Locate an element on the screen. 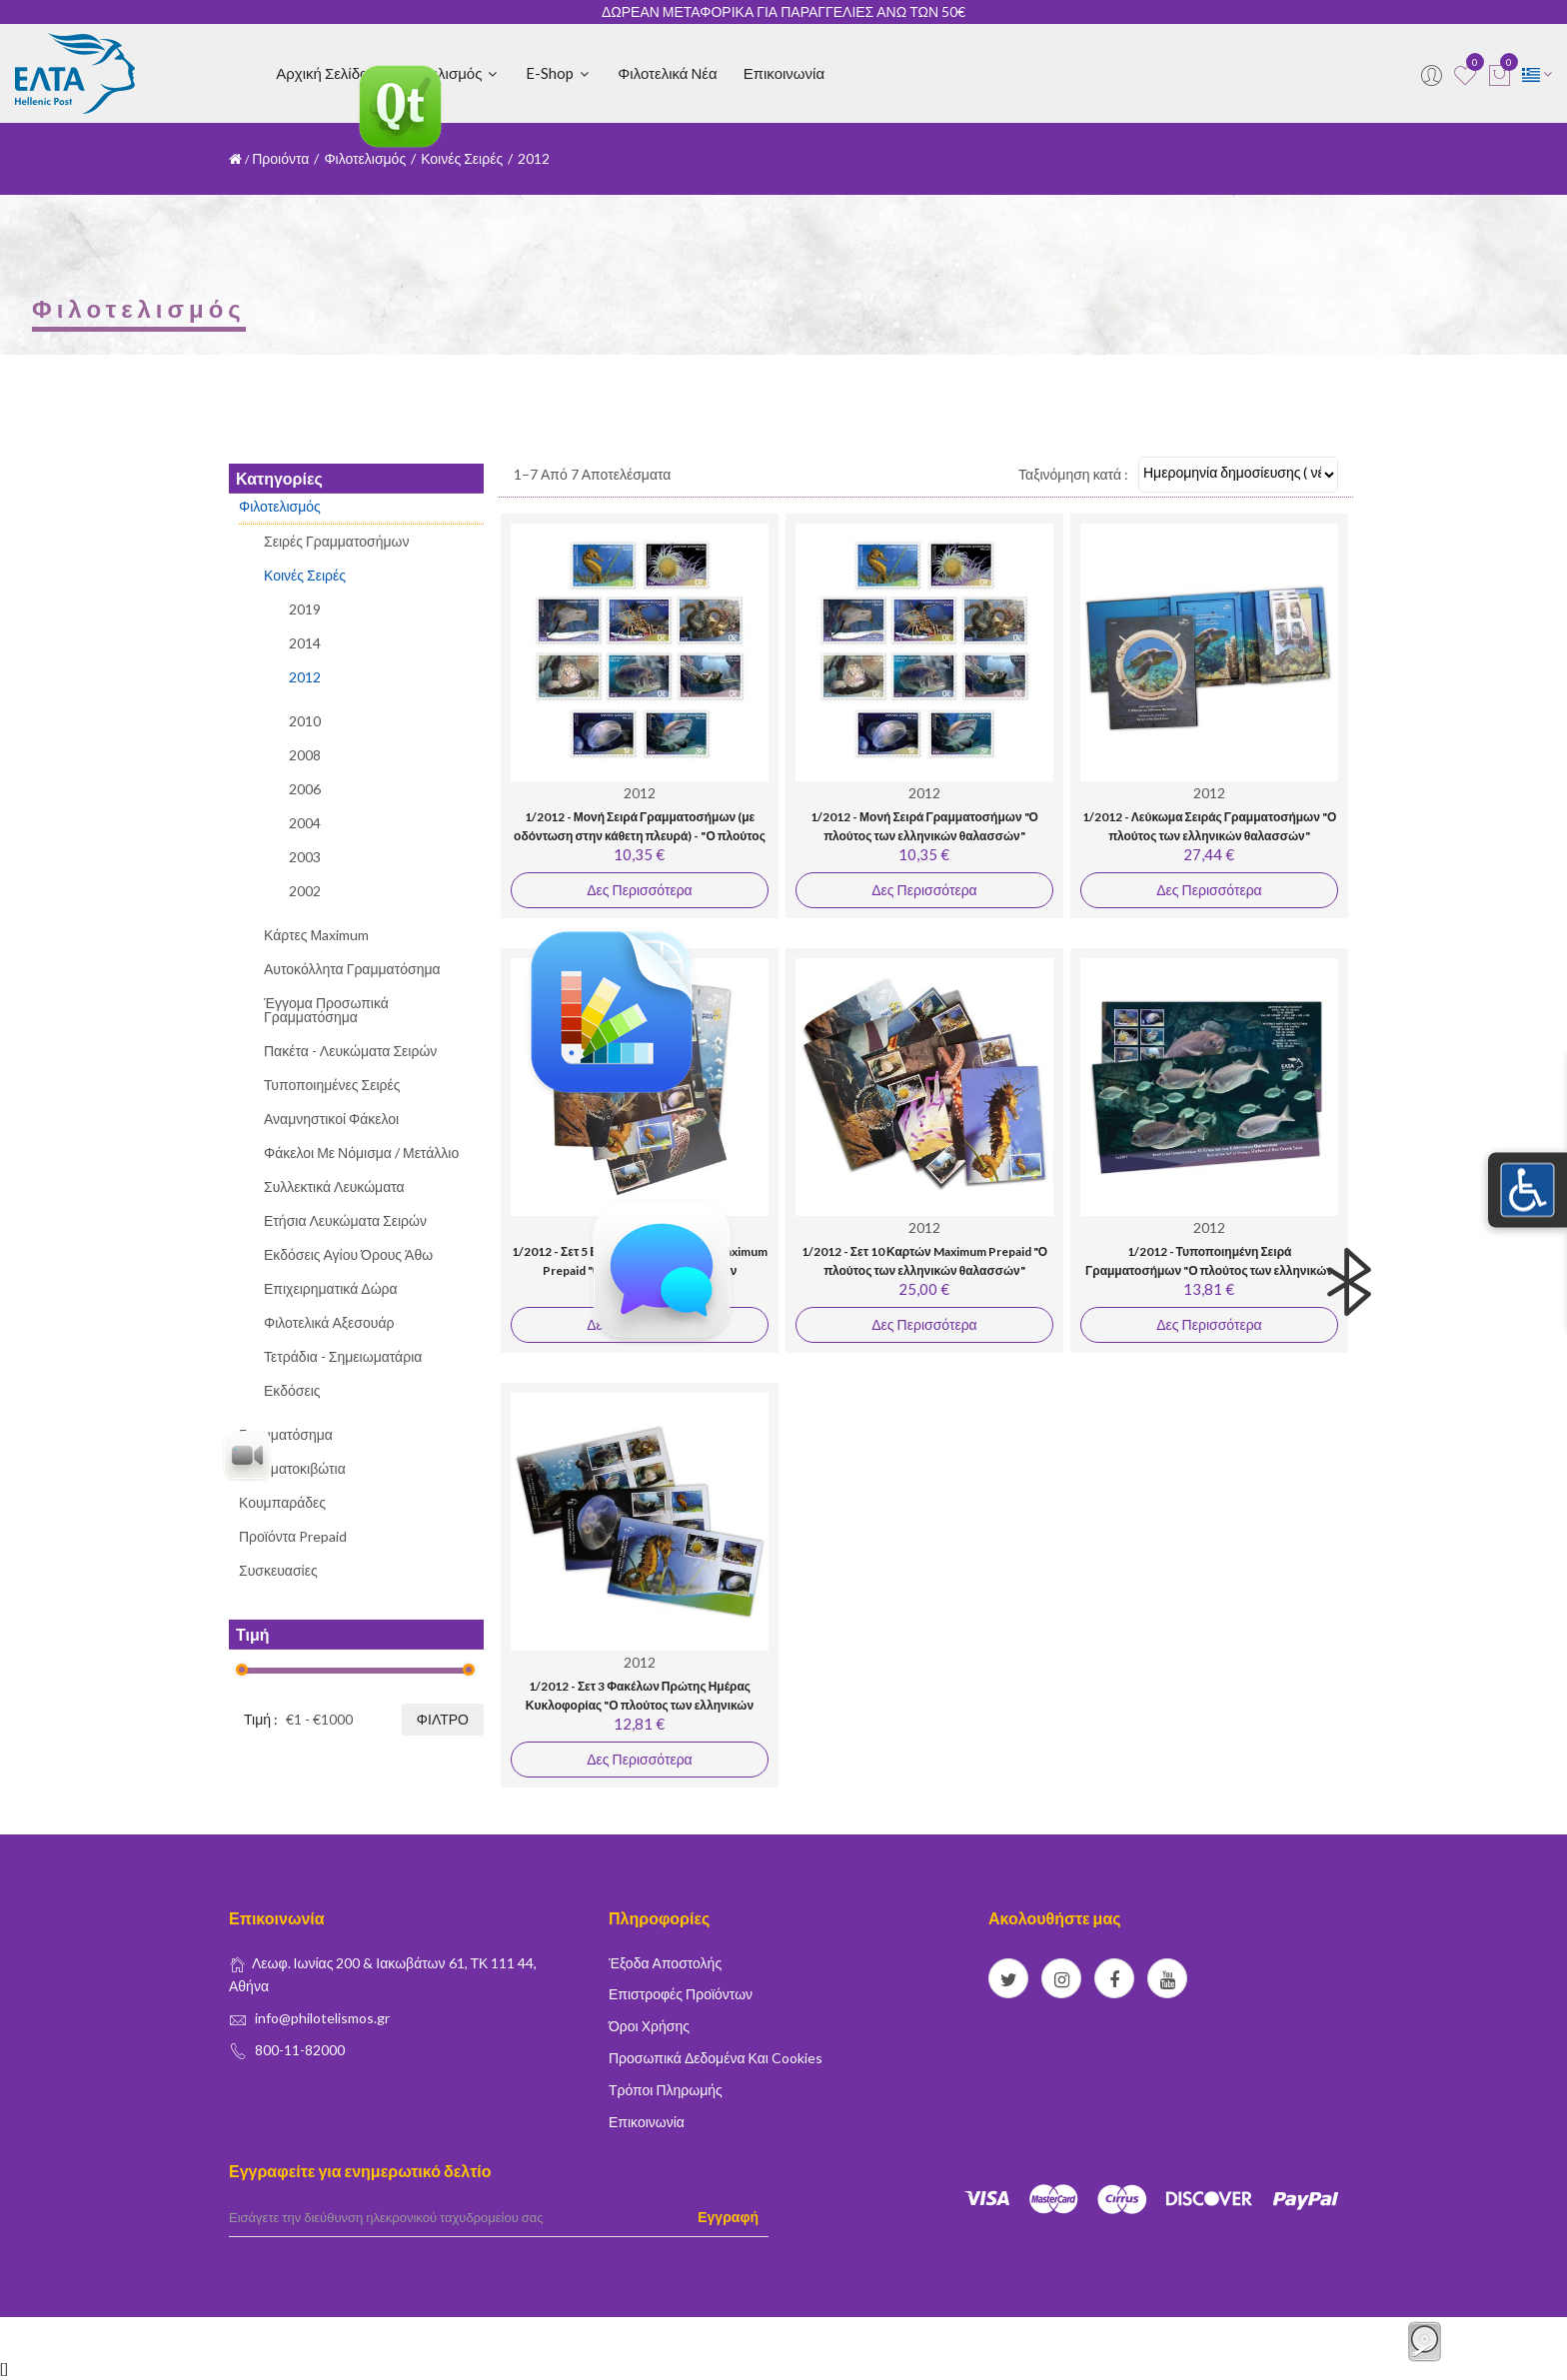 The height and width of the screenshot is (2380, 1567). open camera or start video recording is located at coordinates (247, 1455).